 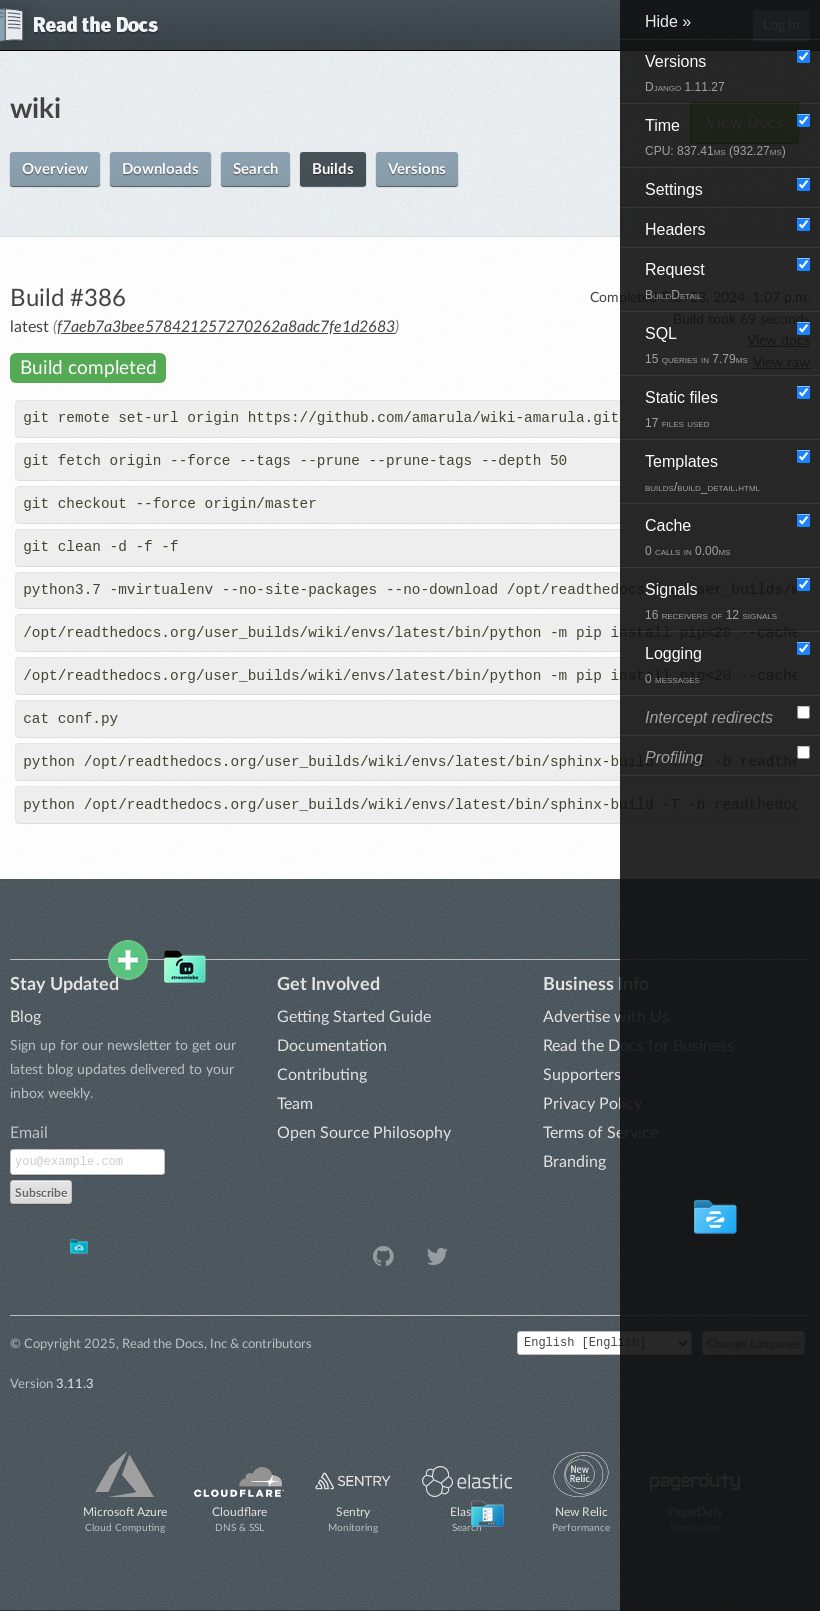 I want to click on indicates a newly added file in version control, so click(x=128, y=960).